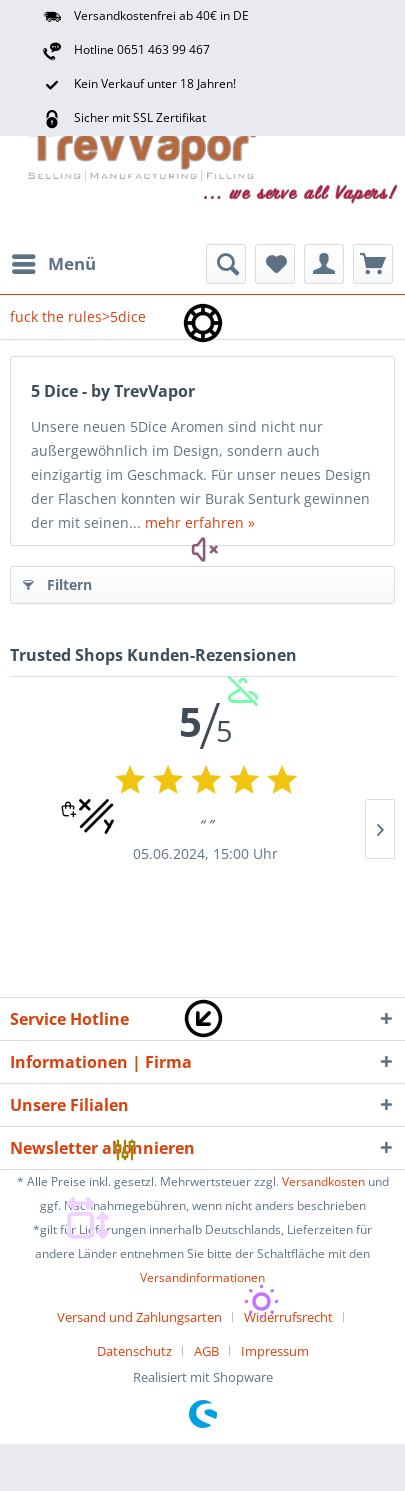 The height and width of the screenshot is (1491, 405). What do you see at coordinates (205, 549) in the screenshot?
I see `mute audio or sound` at bounding box center [205, 549].